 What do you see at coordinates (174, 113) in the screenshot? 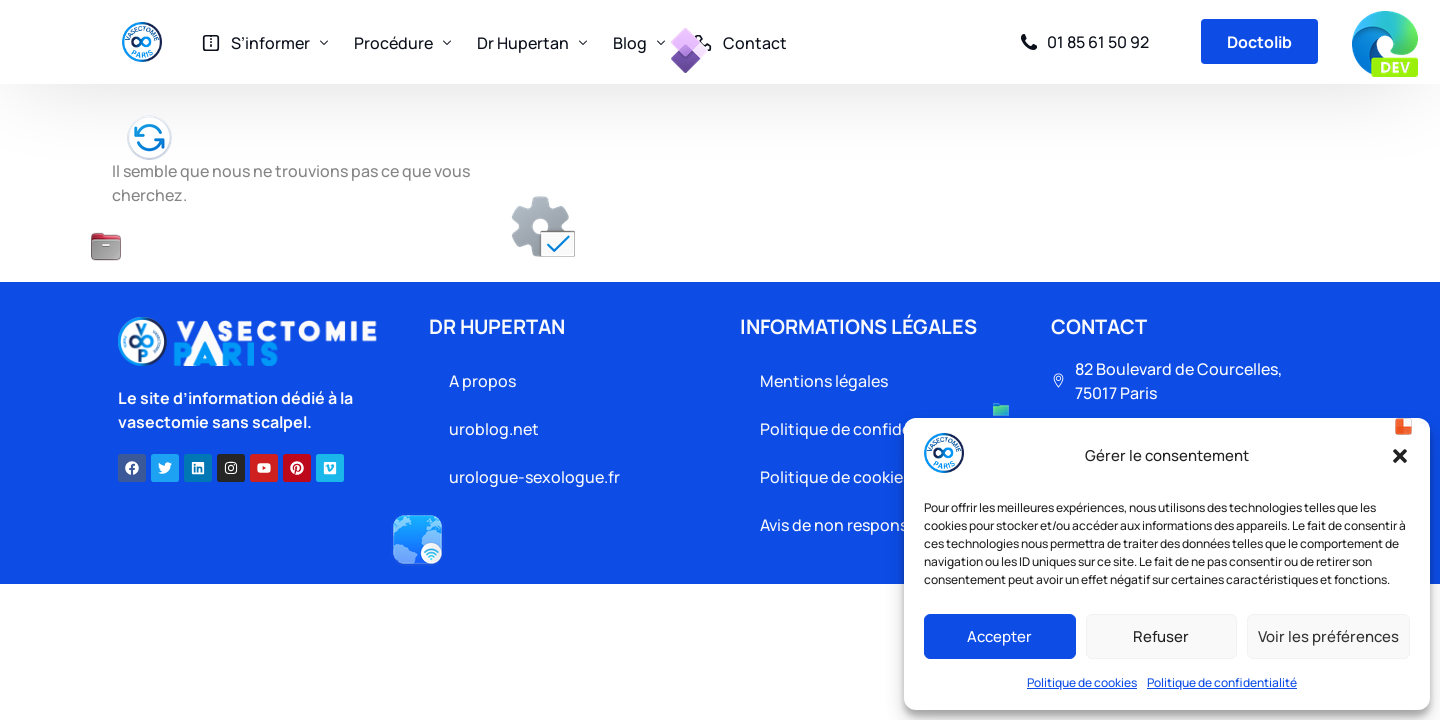
I see `indicates content is syncing or refreshing` at bounding box center [174, 113].